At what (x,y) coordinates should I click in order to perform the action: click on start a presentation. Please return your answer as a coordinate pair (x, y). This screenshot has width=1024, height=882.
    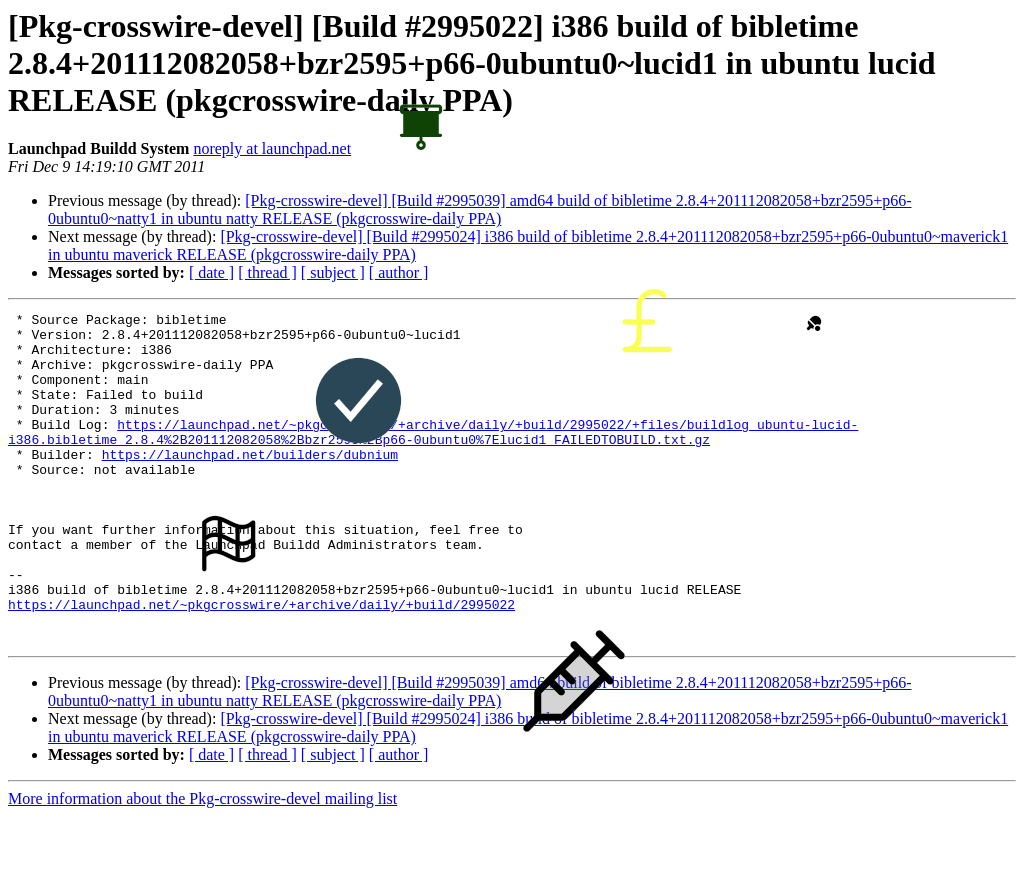
    Looking at the image, I should click on (421, 124).